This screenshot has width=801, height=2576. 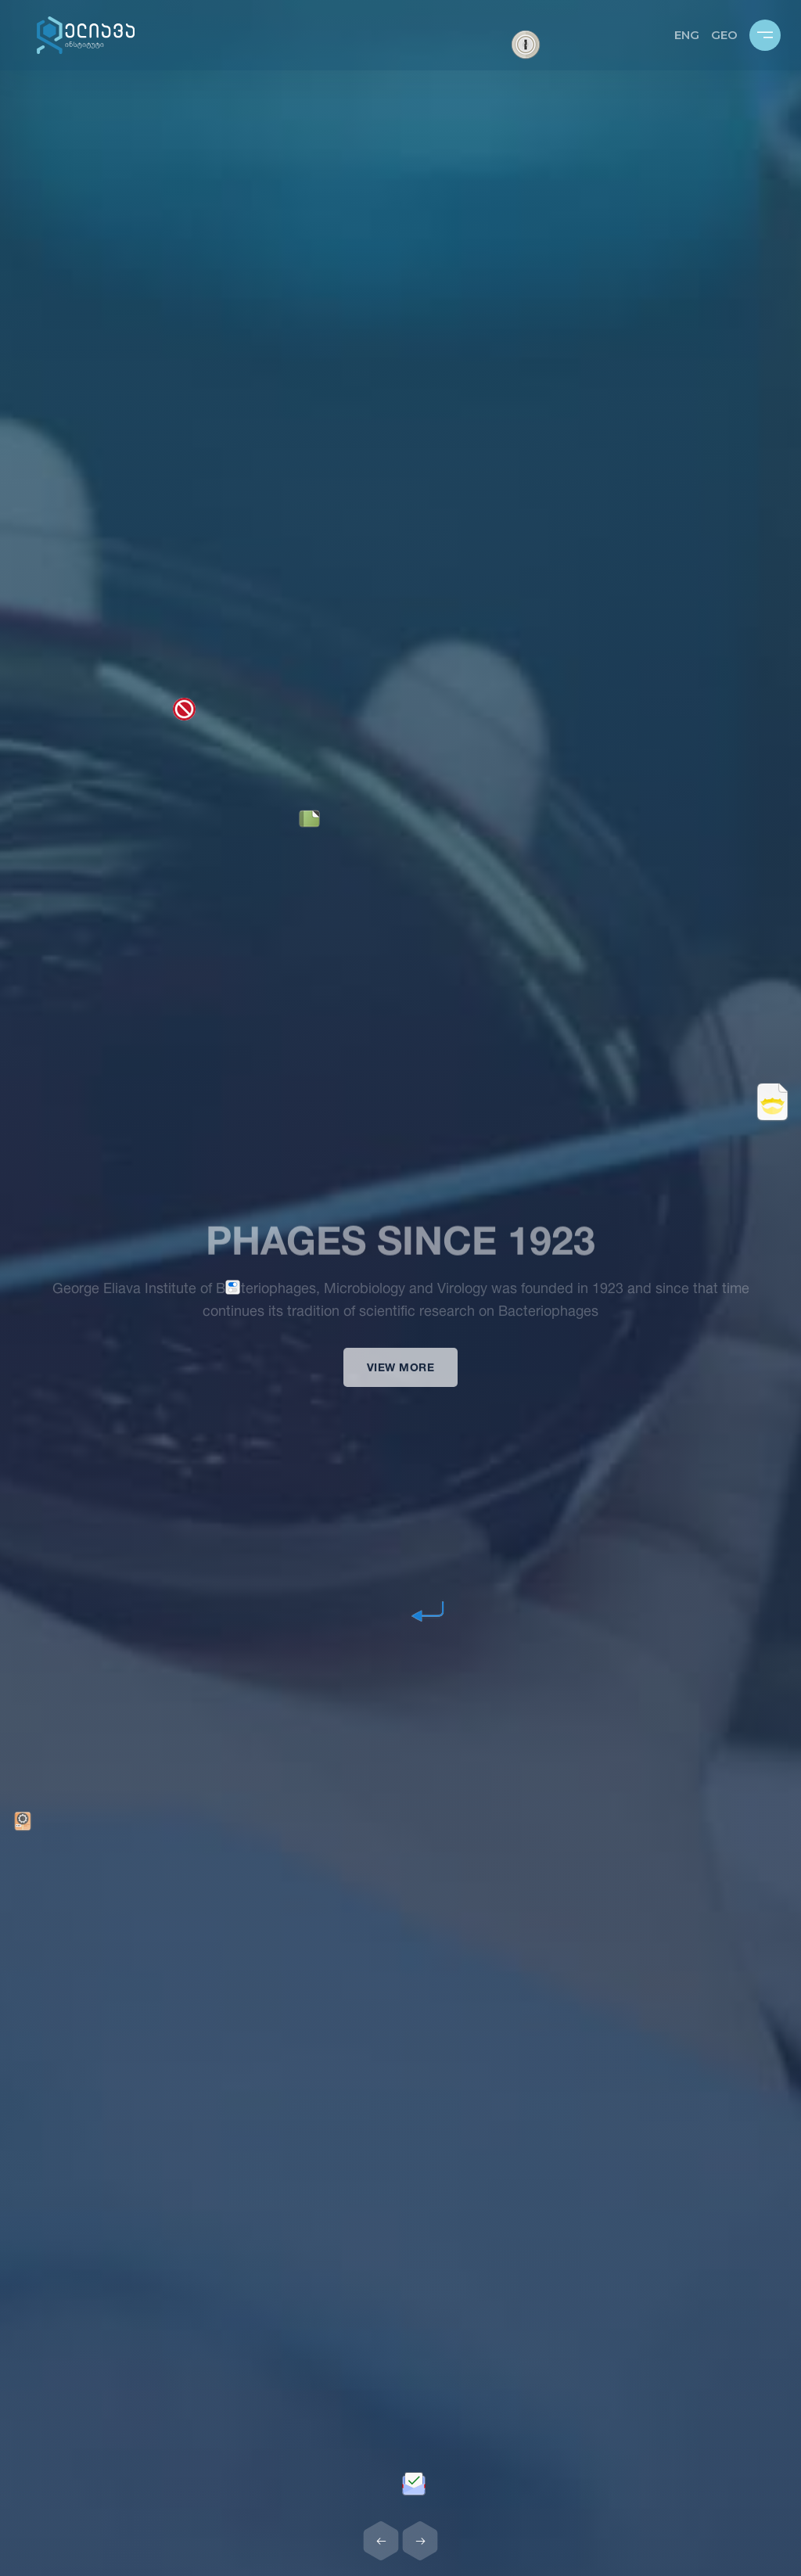 What do you see at coordinates (232, 1287) in the screenshot?
I see `open unity tweak tool settings` at bounding box center [232, 1287].